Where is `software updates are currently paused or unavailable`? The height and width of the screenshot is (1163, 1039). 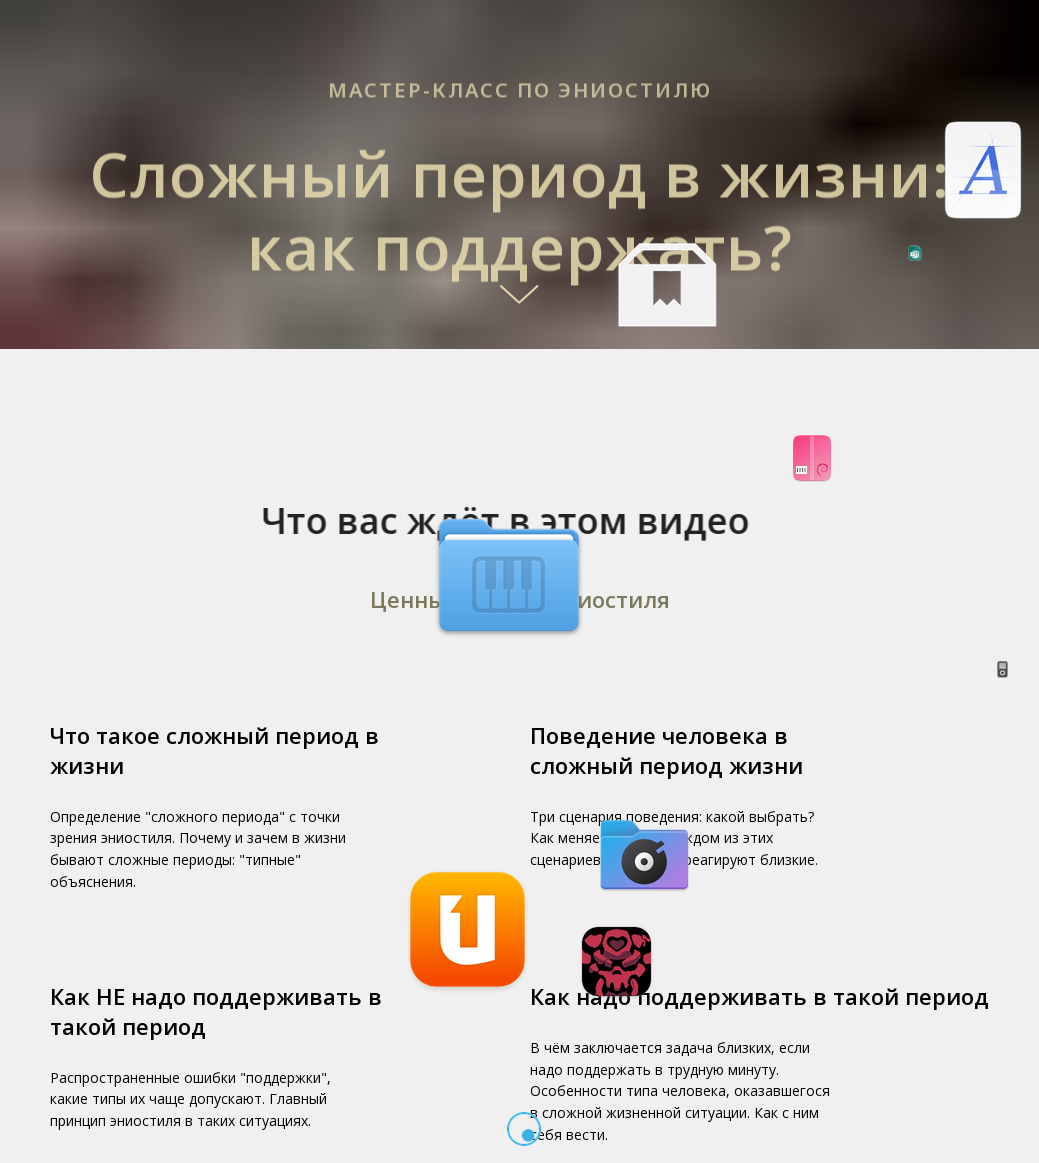
software updates are currently paused or unavailable is located at coordinates (667, 271).